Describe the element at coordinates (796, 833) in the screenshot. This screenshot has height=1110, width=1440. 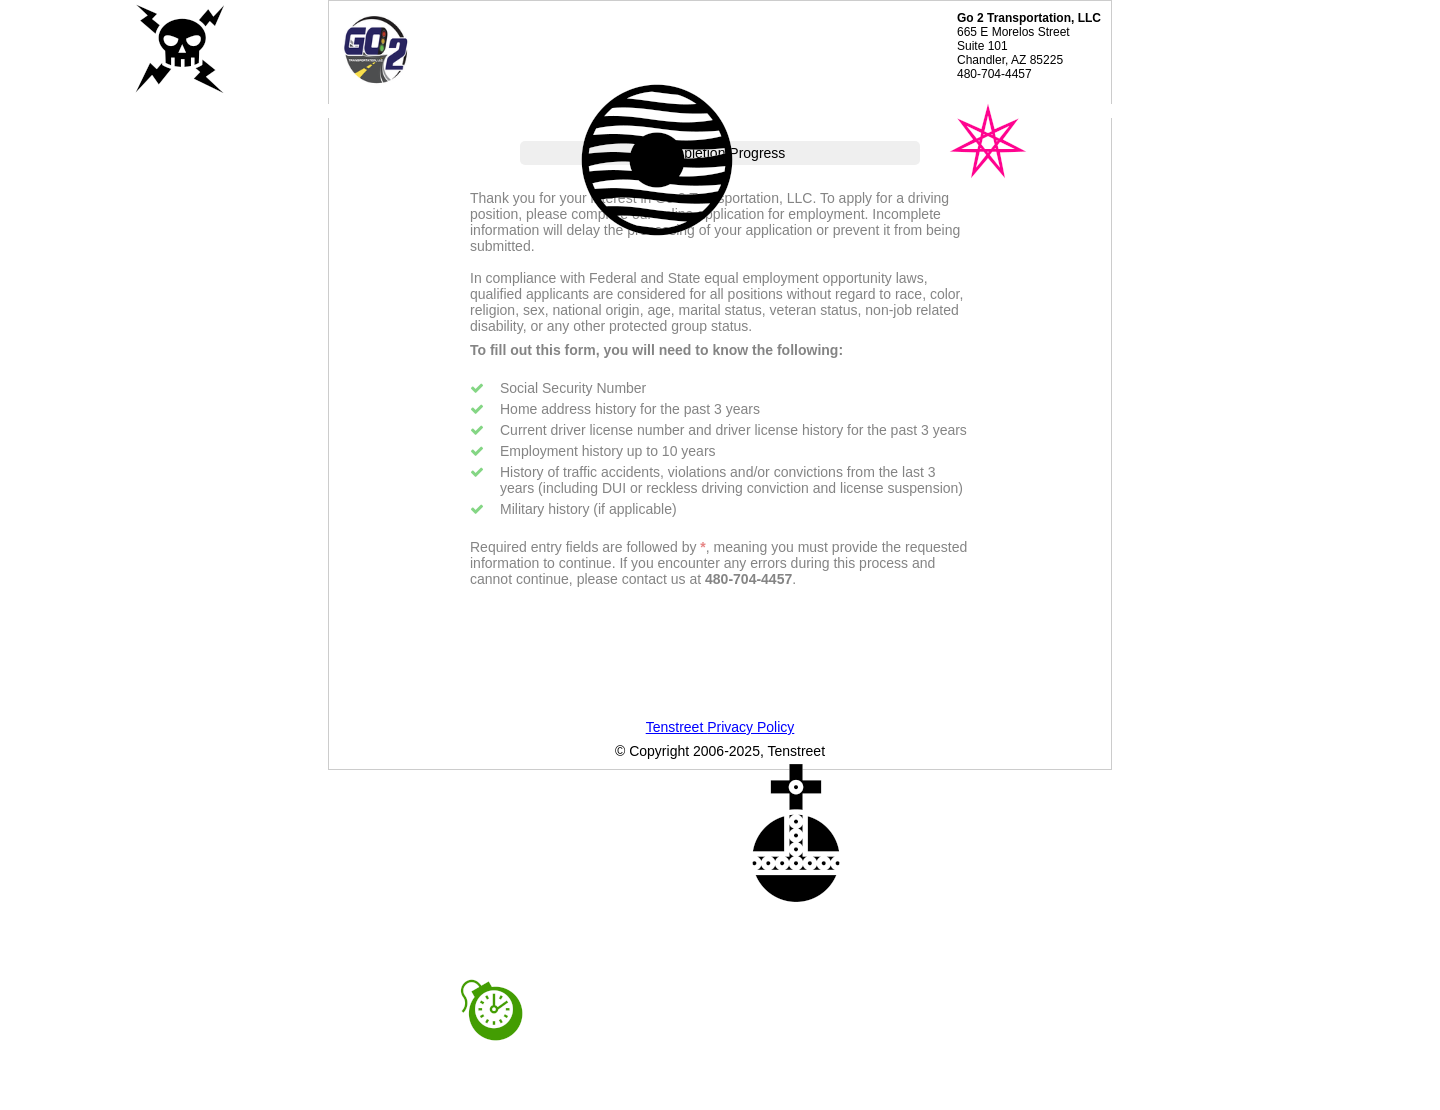
I see `holy hand grenade item or power-up in a game` at that location.